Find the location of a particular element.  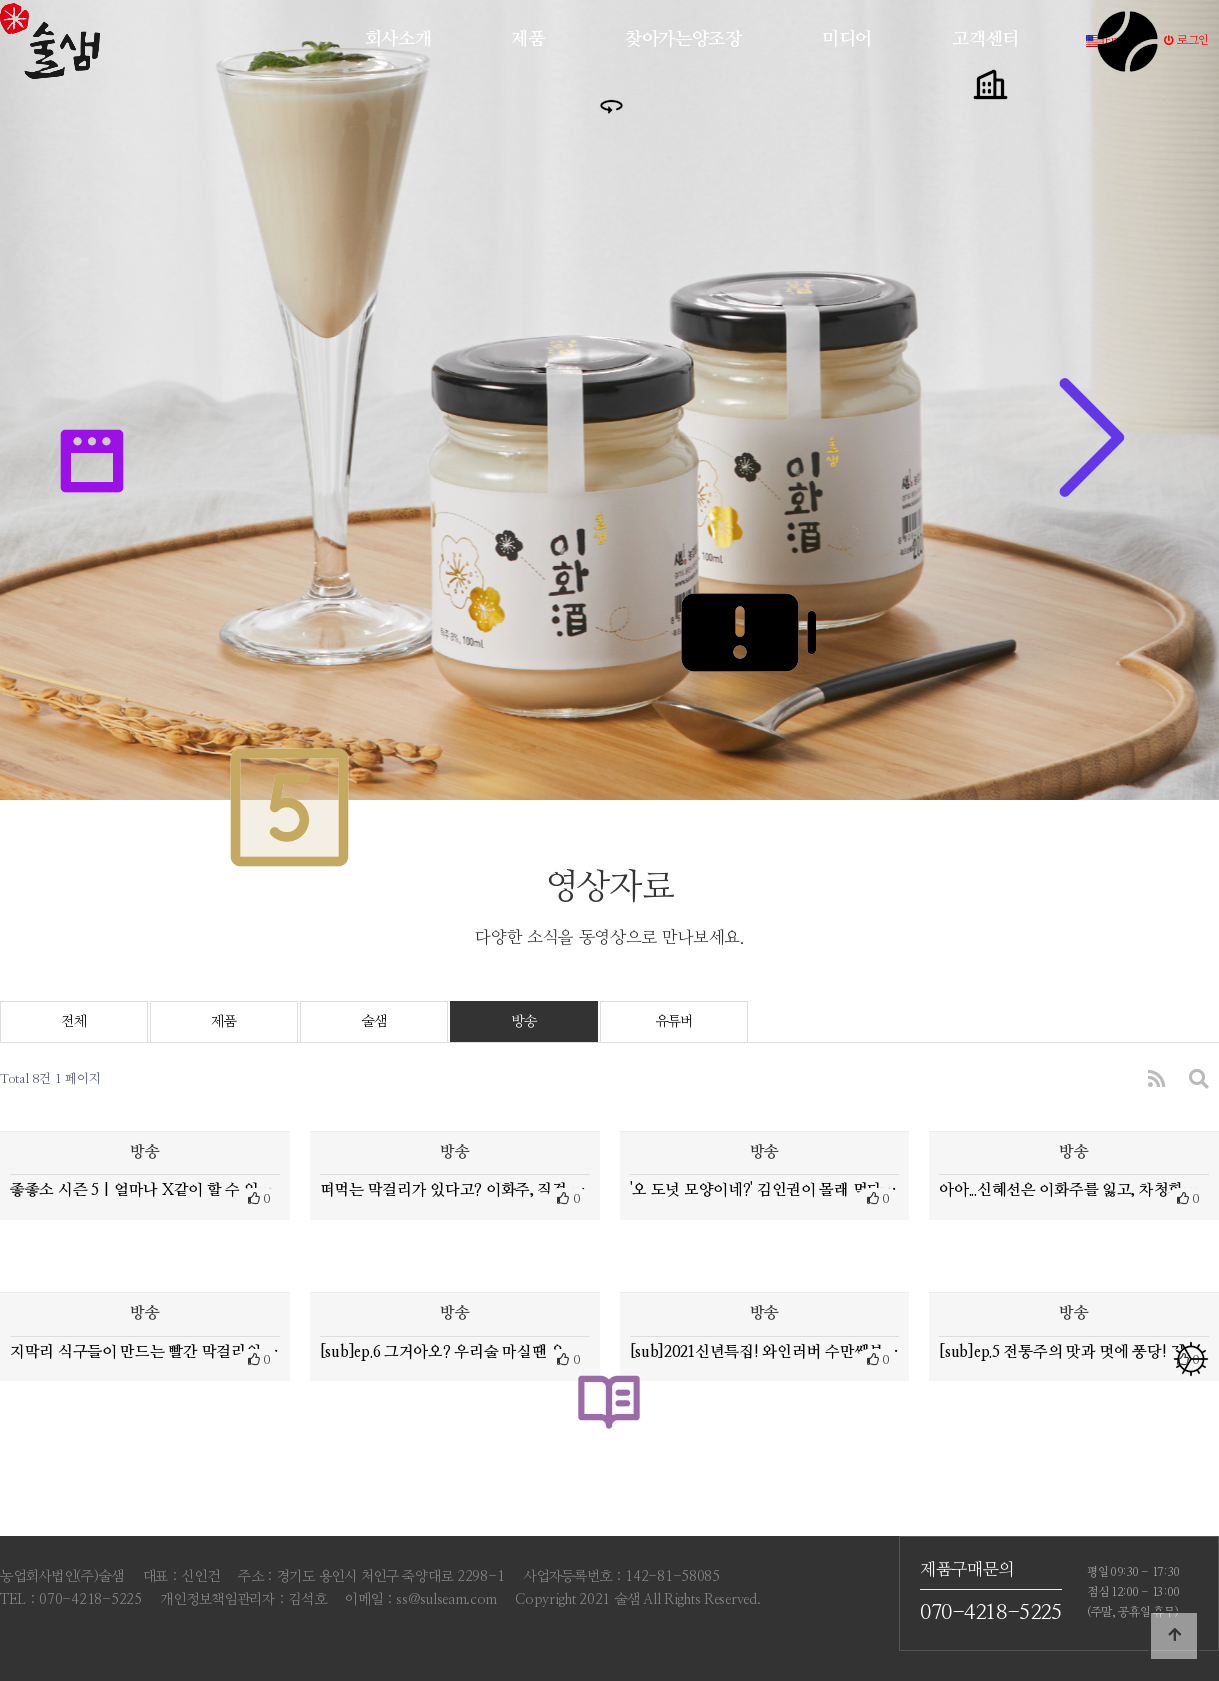

open reading mode or e-reader is located at coordinates (609, 1398).